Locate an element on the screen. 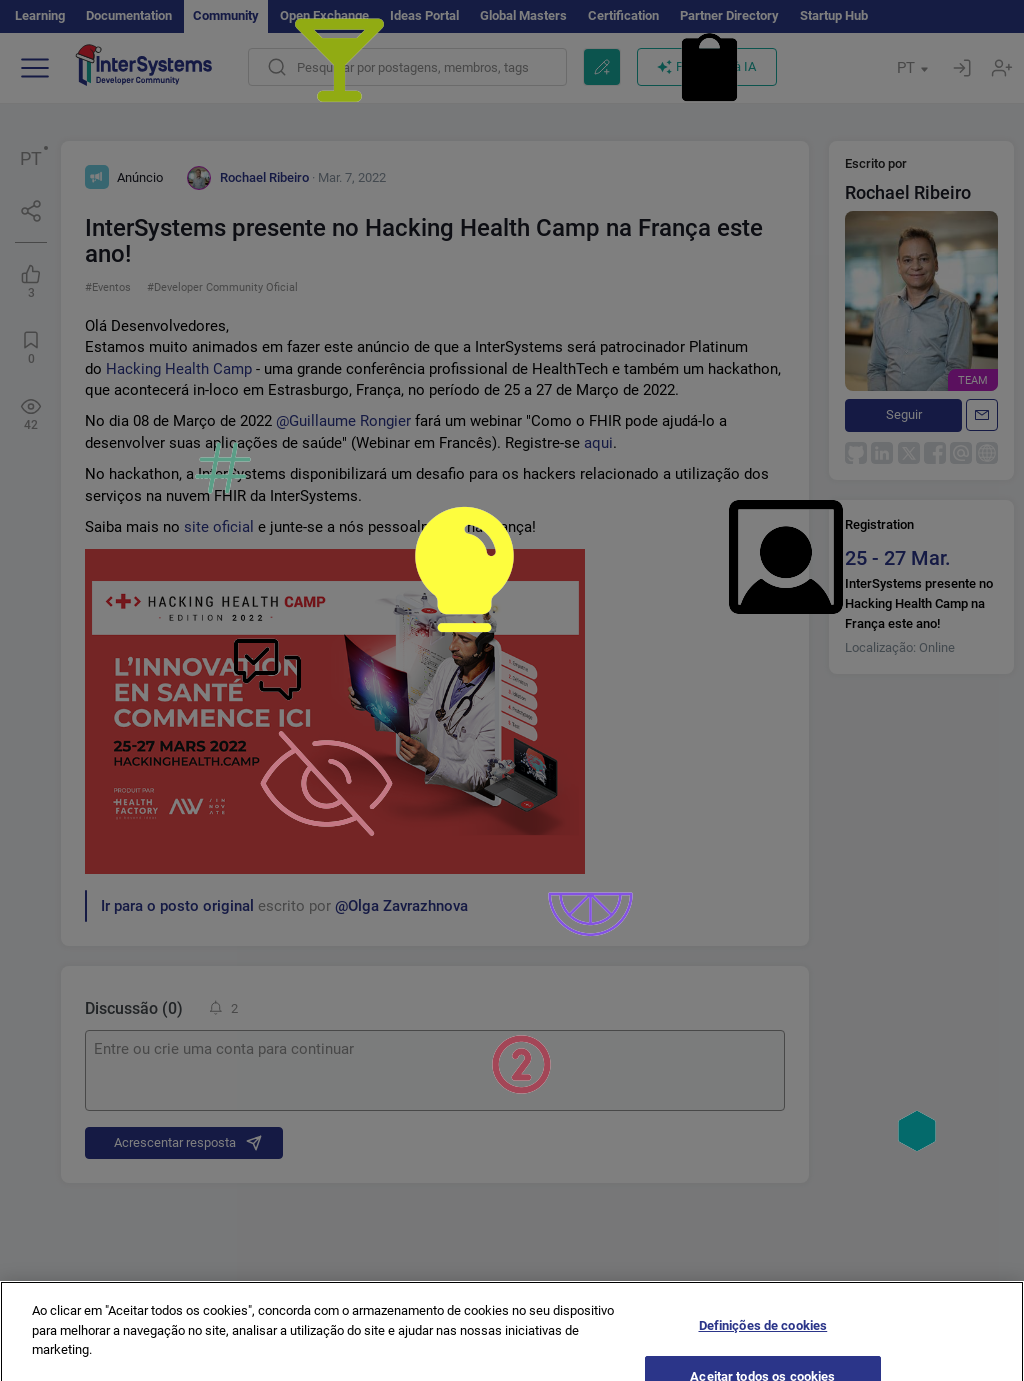  indicates a discussion has been closed or resolved is located at coordinates (267, 669).